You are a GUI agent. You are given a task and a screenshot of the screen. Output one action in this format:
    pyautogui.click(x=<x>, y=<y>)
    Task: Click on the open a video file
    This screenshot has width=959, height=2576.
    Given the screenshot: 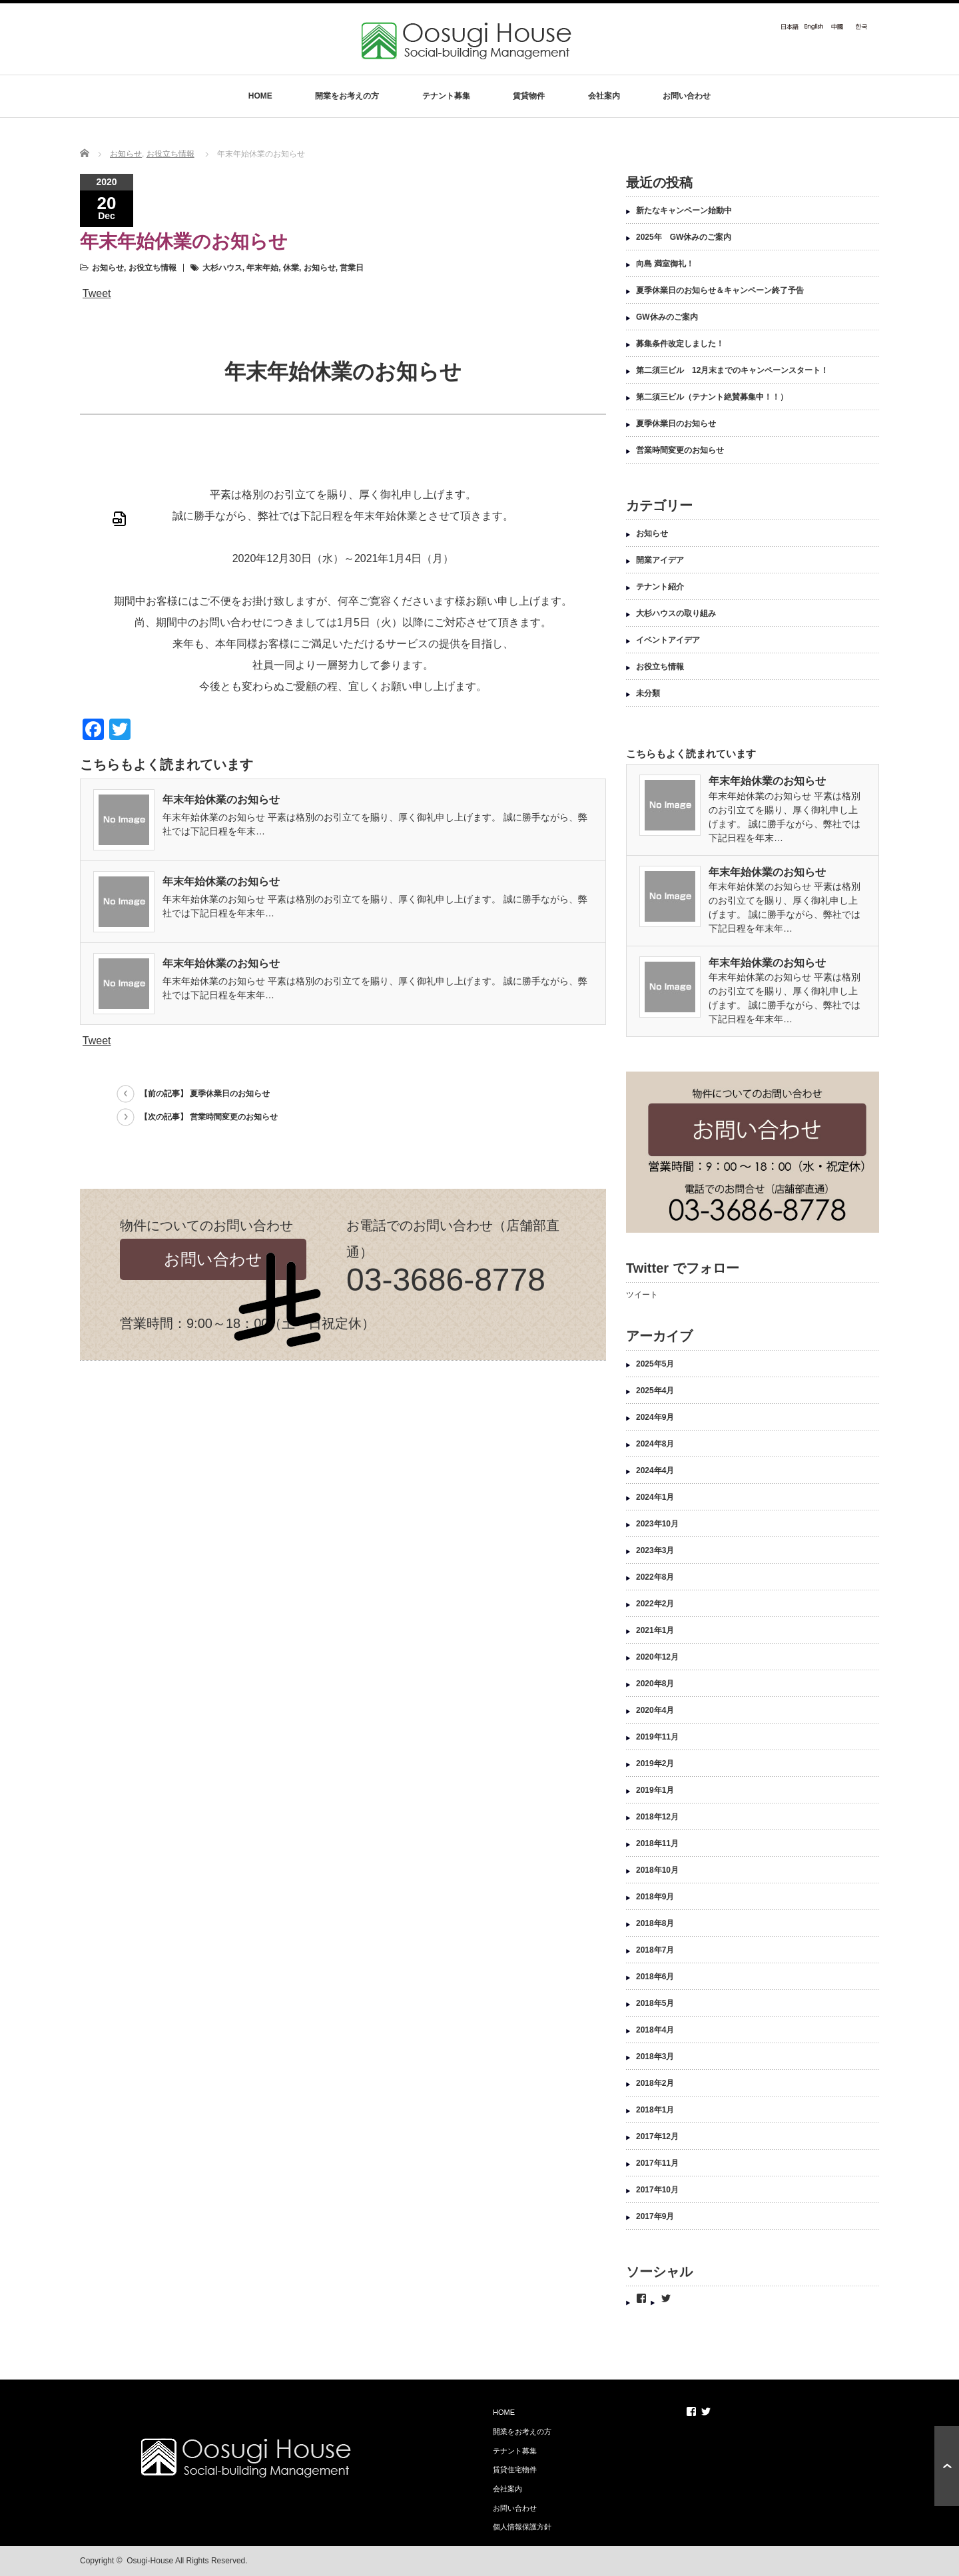 What is the action you would take?
    pyautogui.click(x=120, y=519)
    